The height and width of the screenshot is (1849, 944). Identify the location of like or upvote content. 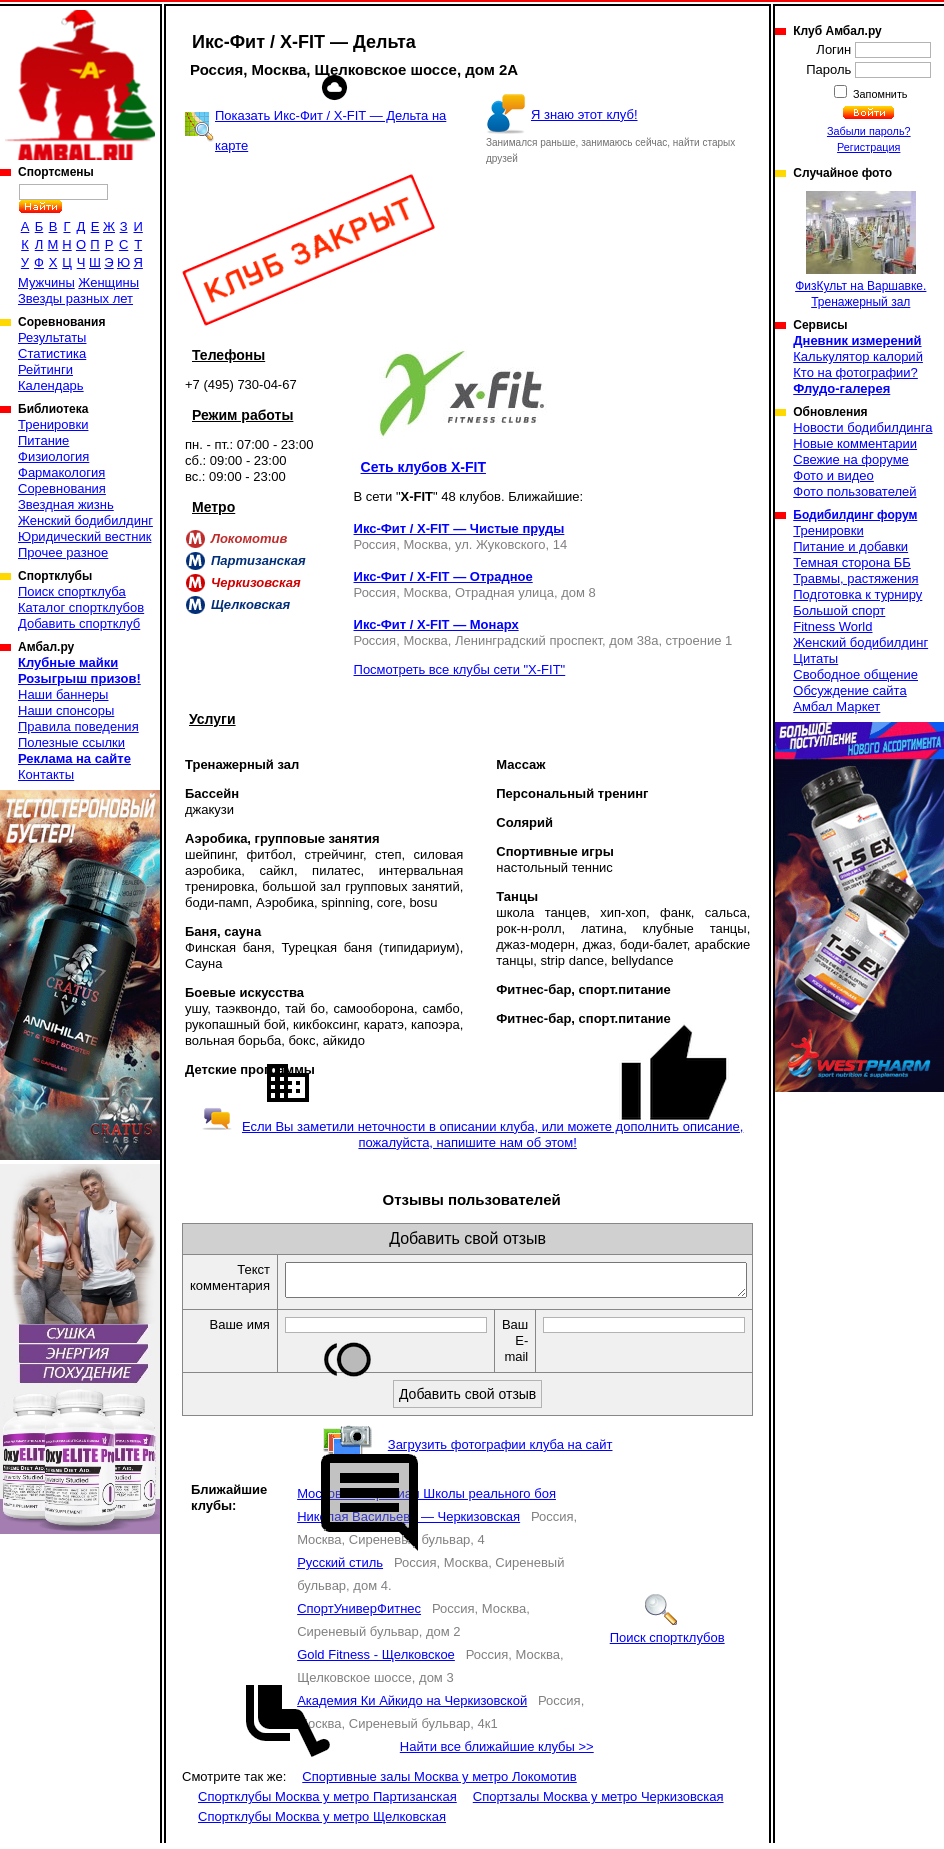
(674, 1077).